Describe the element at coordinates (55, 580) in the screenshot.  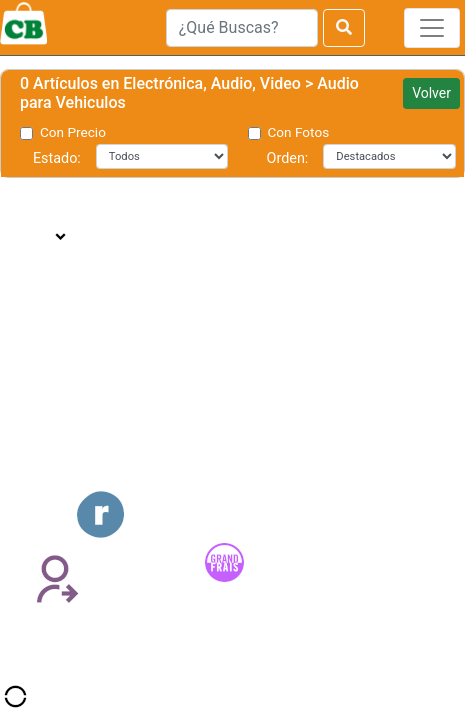
I see `share a user profile with others` at that location.